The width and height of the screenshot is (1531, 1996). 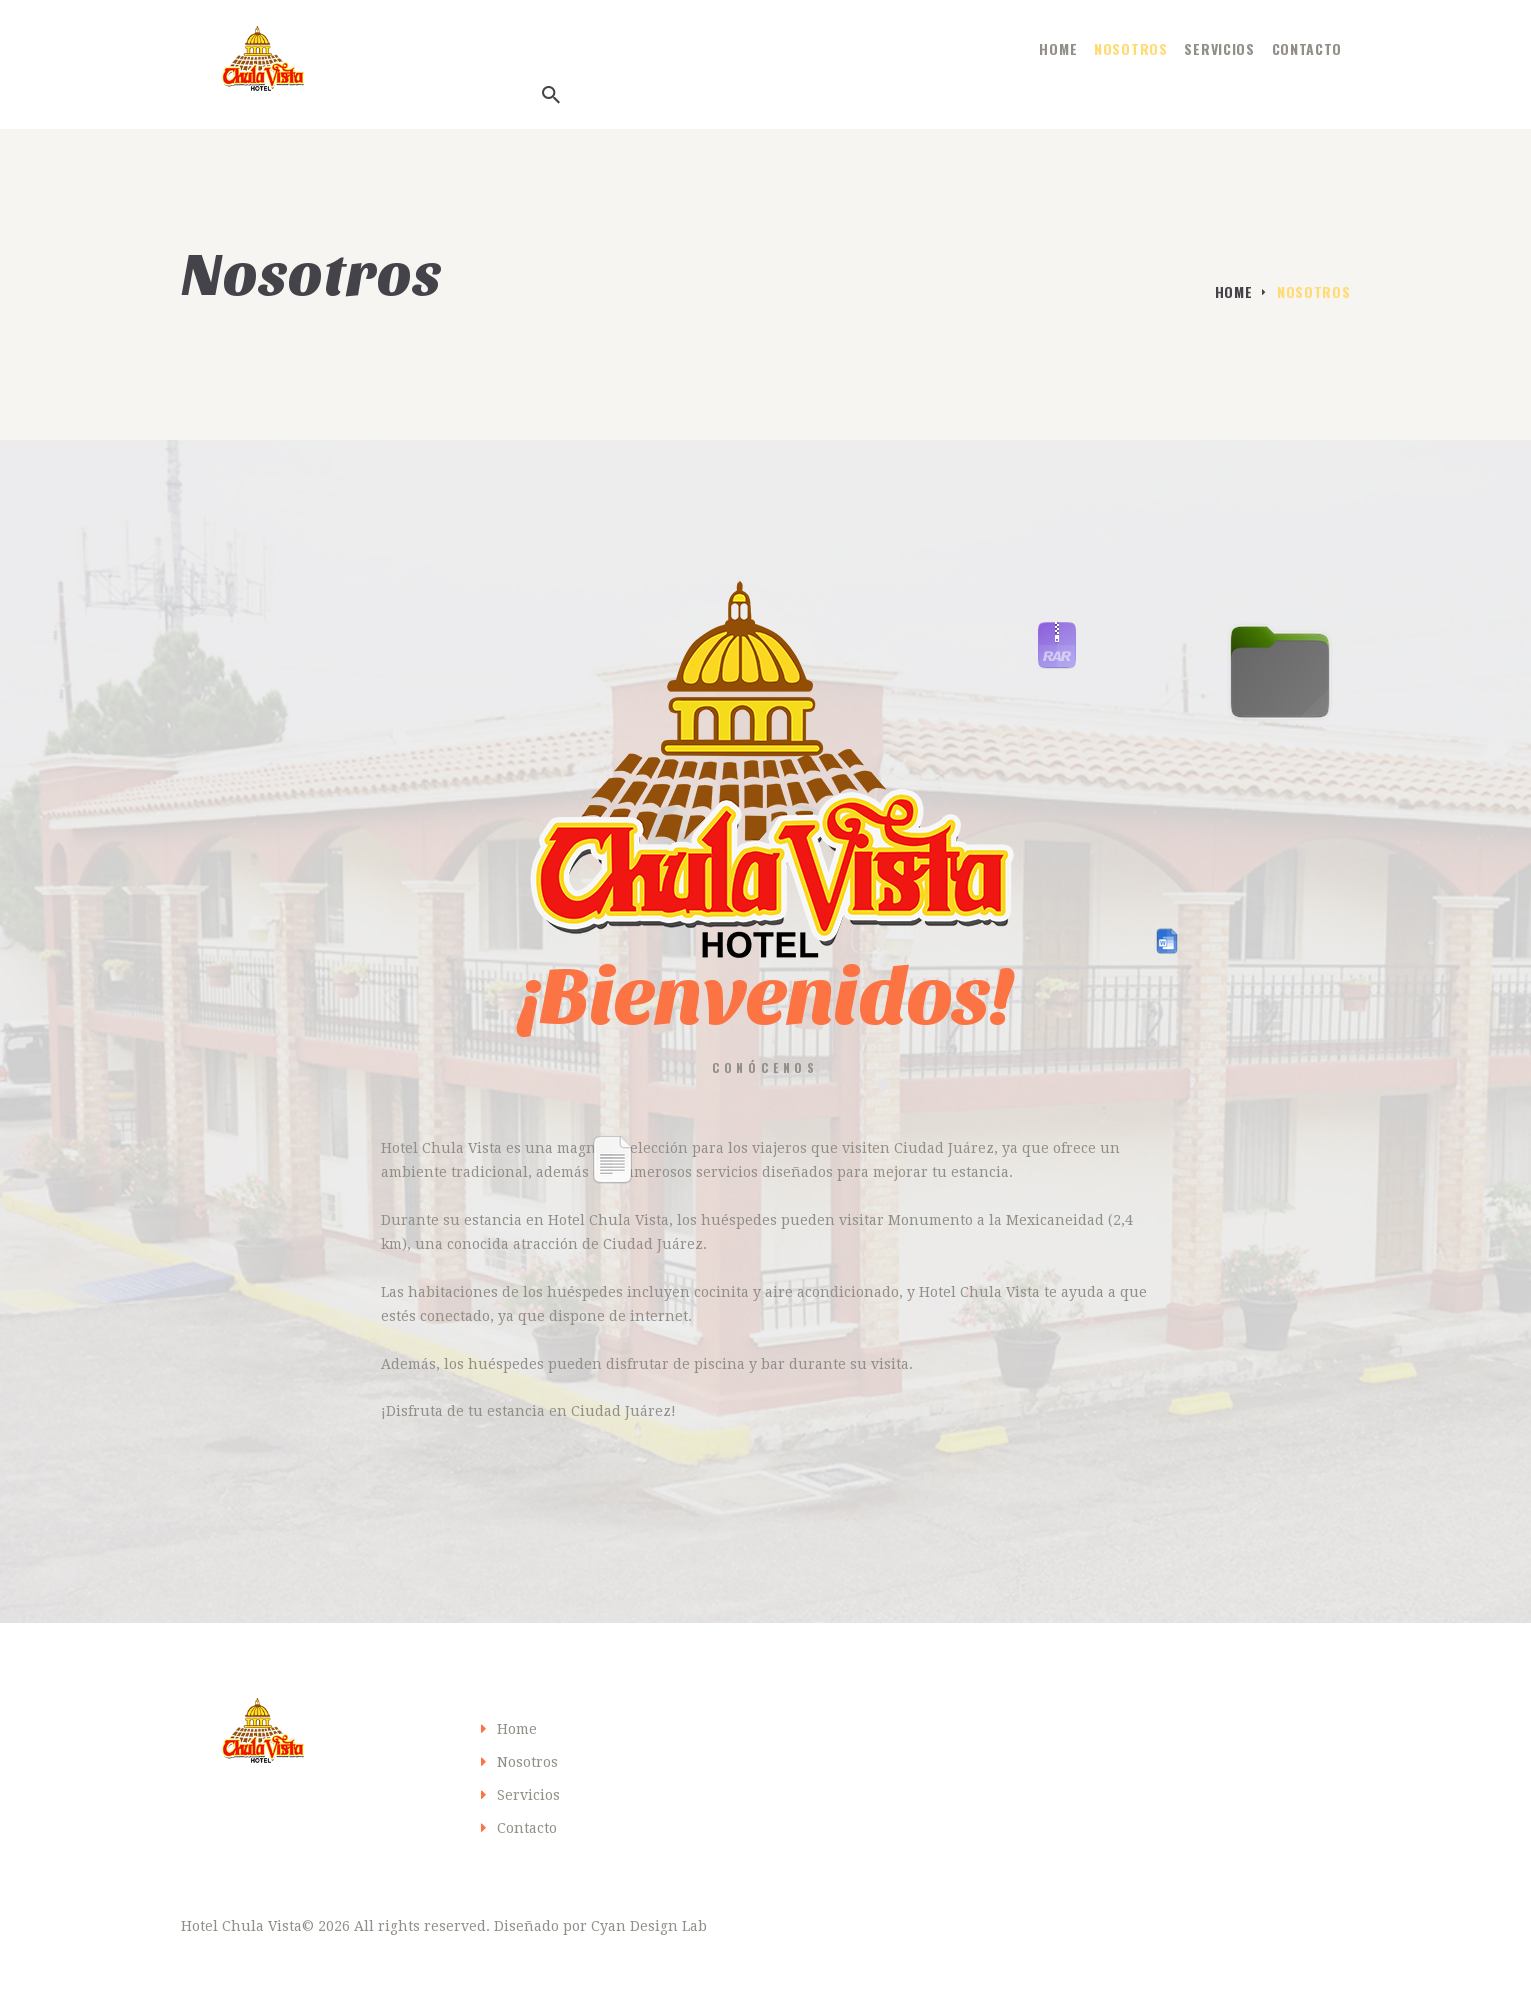 What do you see at coordinates (1057, 645) in the screenshot?
I see `a compressed RAR archive file` at bounding box center [1057, 645].